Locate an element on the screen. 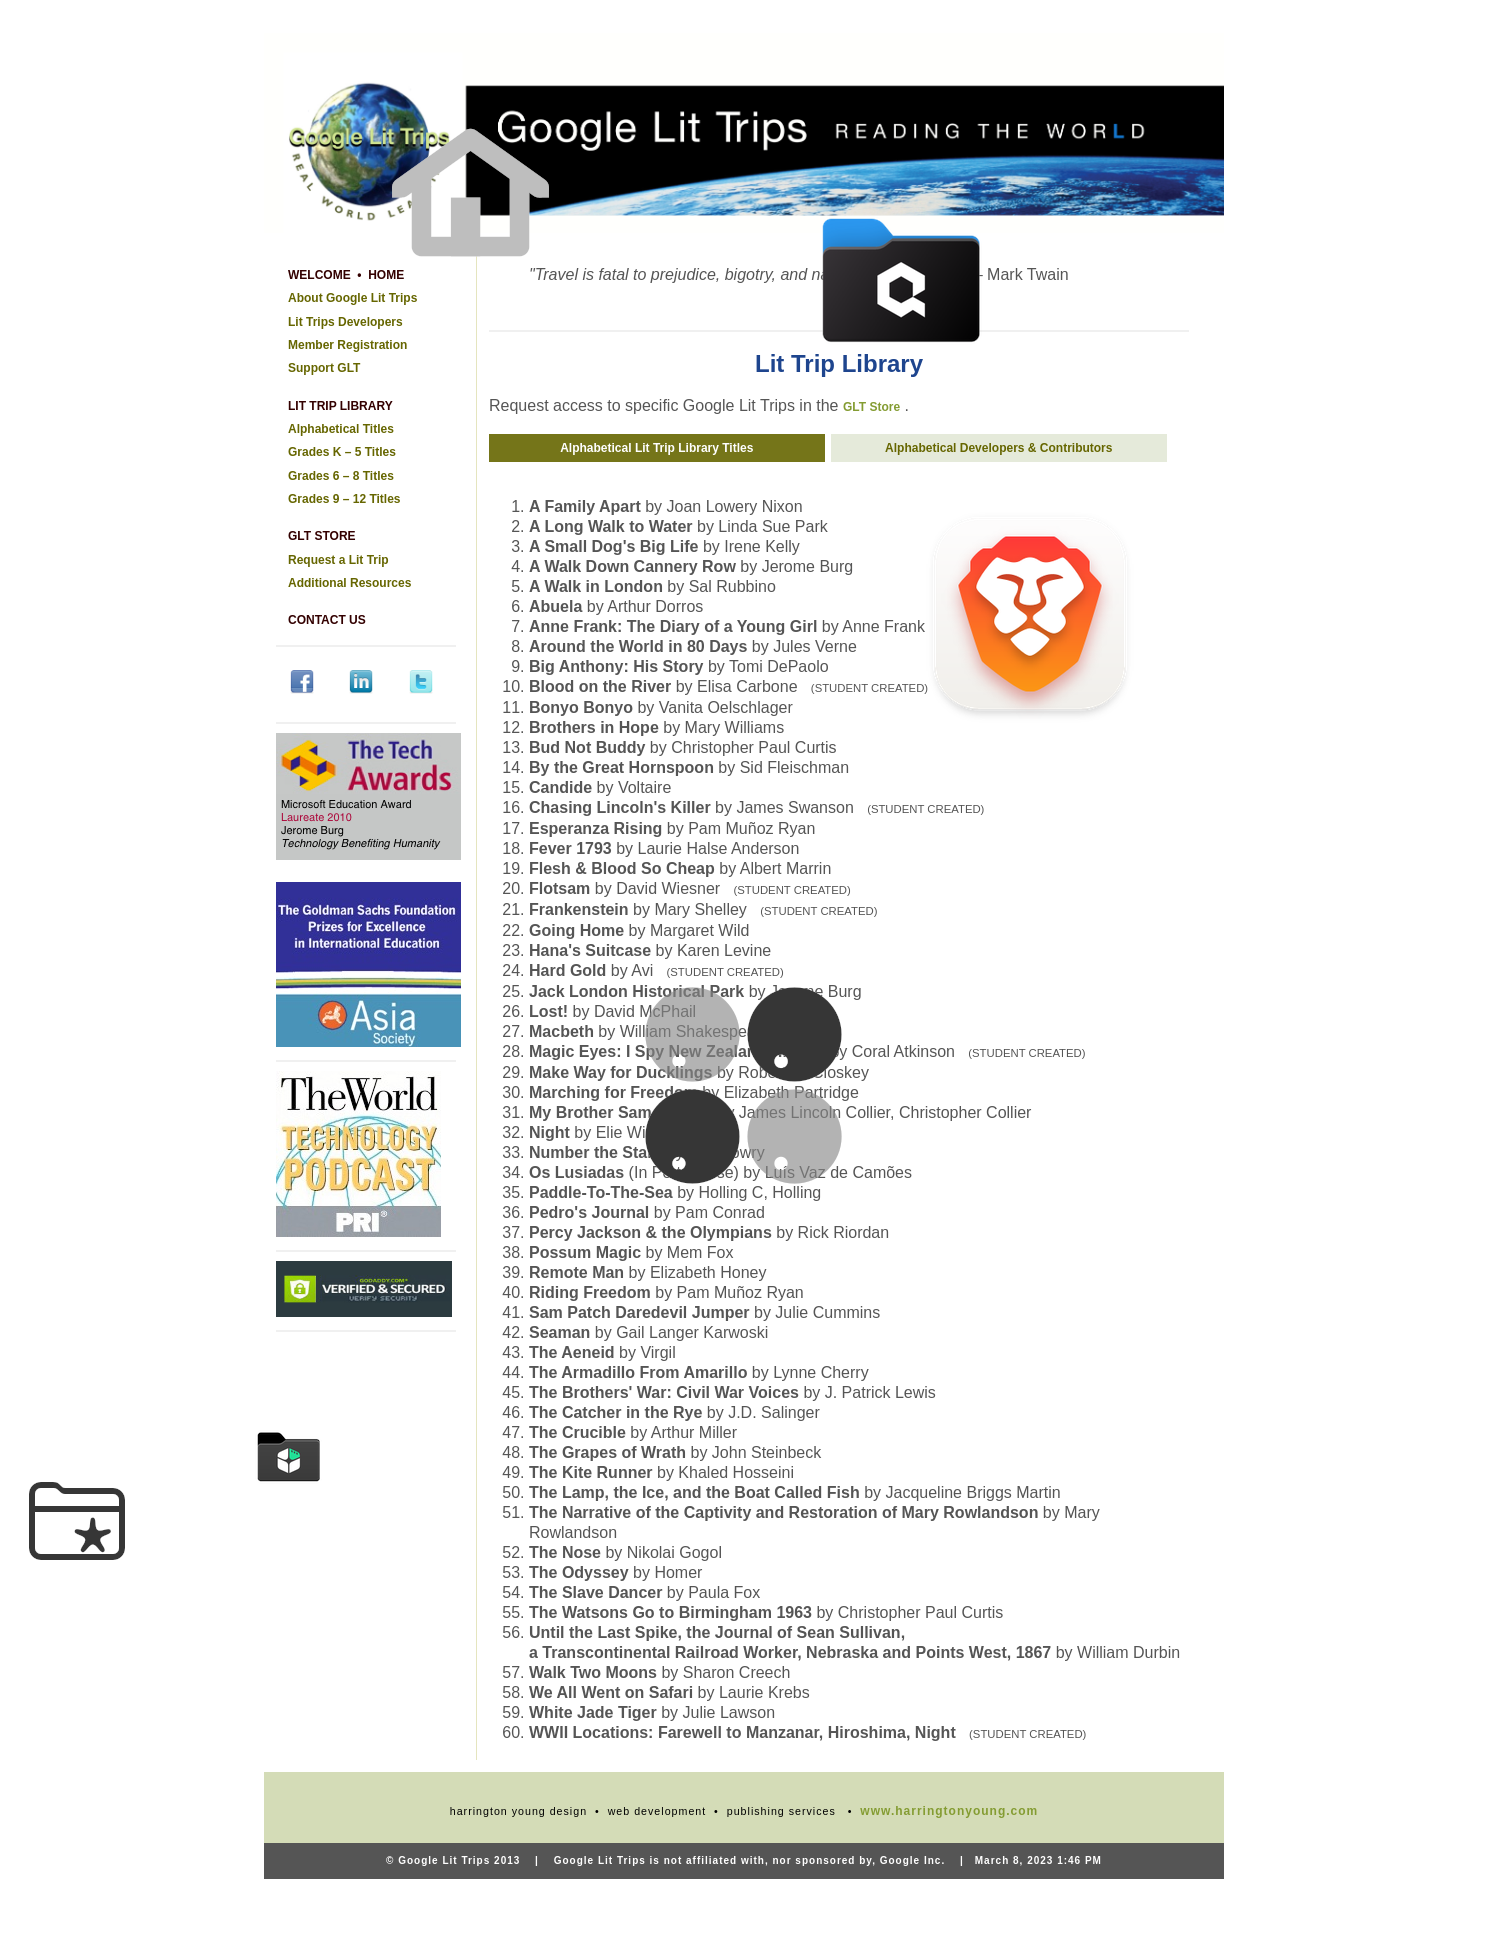 This screenshot has height=1933, width=1488. navigate to home screen or directory is located at coordinates (470, 197).